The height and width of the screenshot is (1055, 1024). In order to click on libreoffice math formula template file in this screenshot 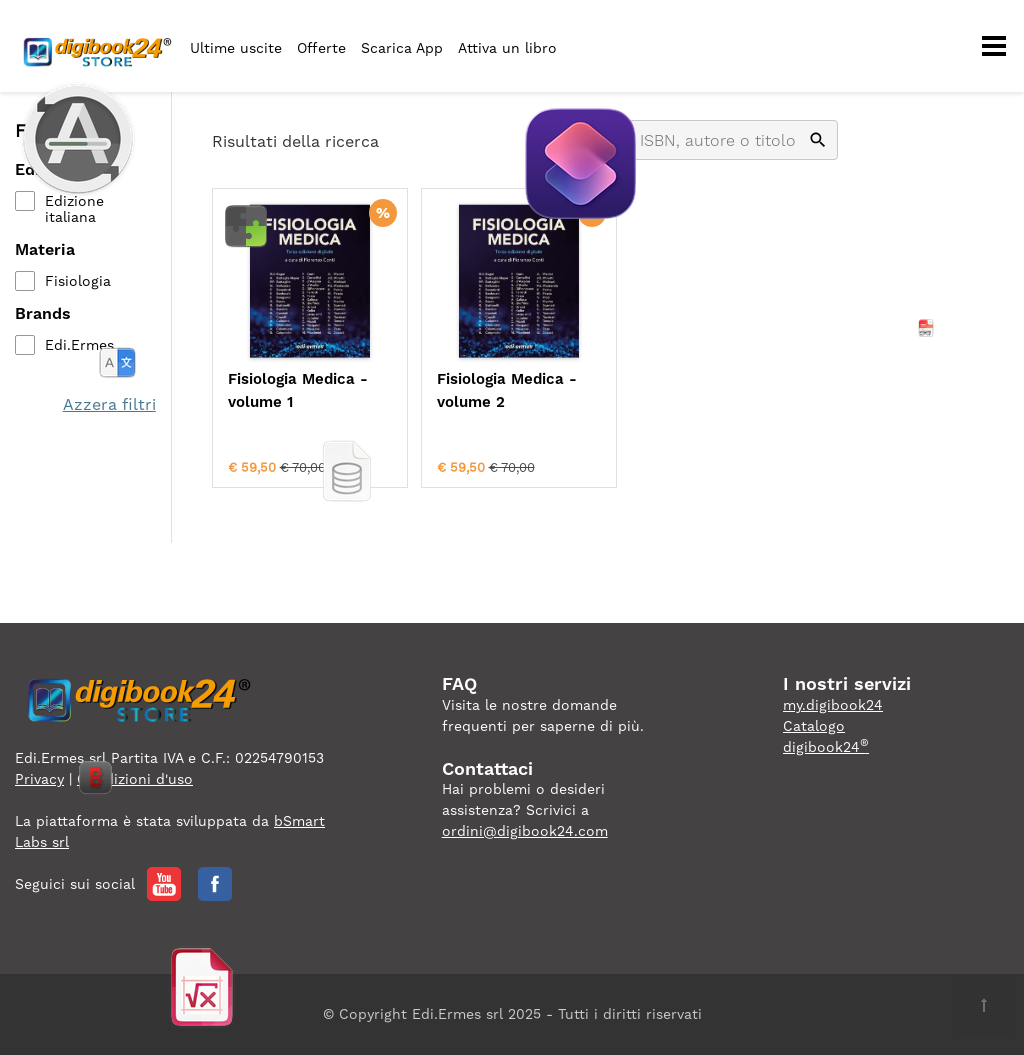, I will do `click(202, 987)`.